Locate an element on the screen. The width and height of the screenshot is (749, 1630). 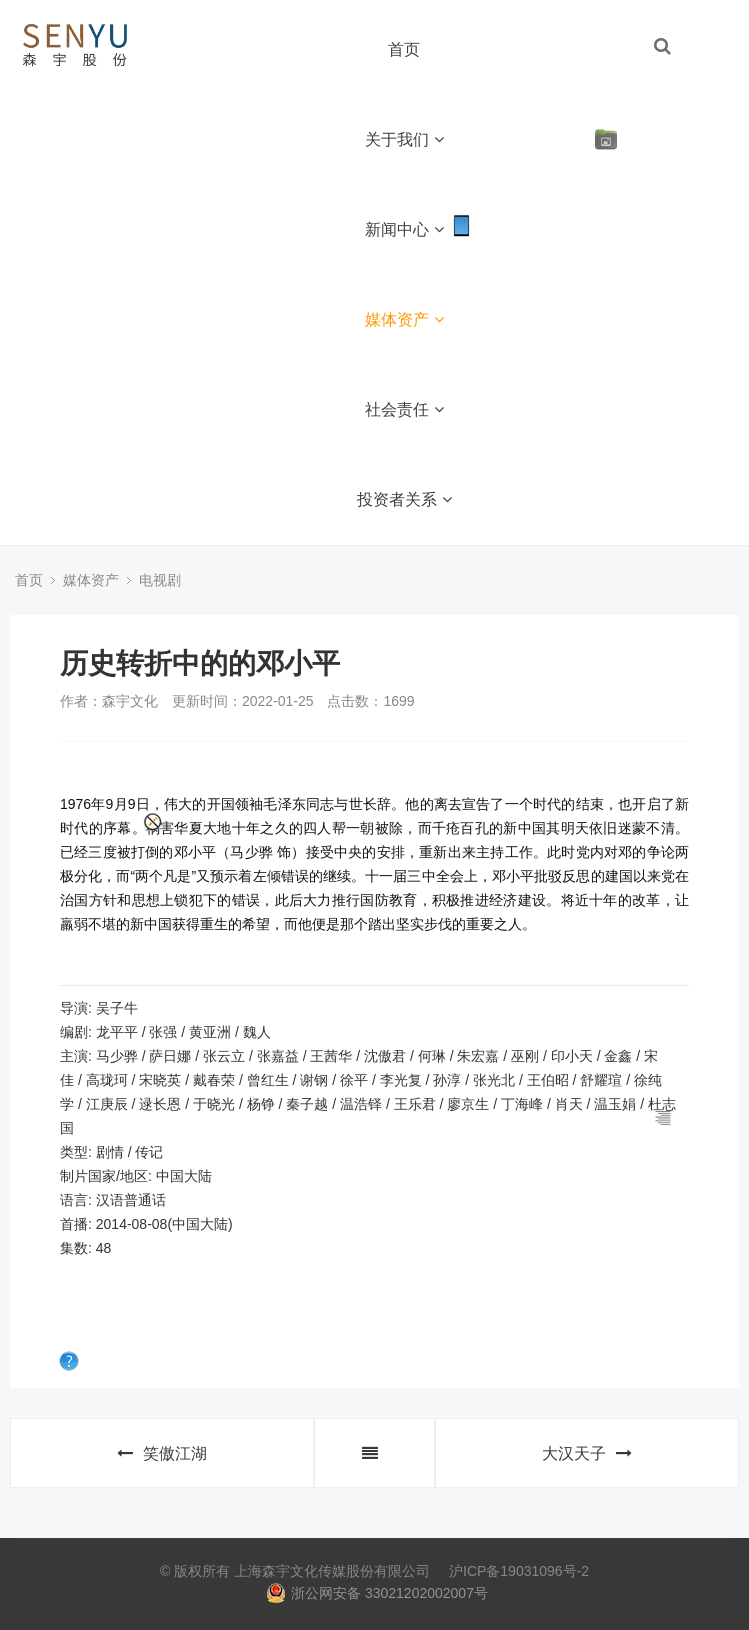
align text to the right margin is located at coordinates (663, 1118).